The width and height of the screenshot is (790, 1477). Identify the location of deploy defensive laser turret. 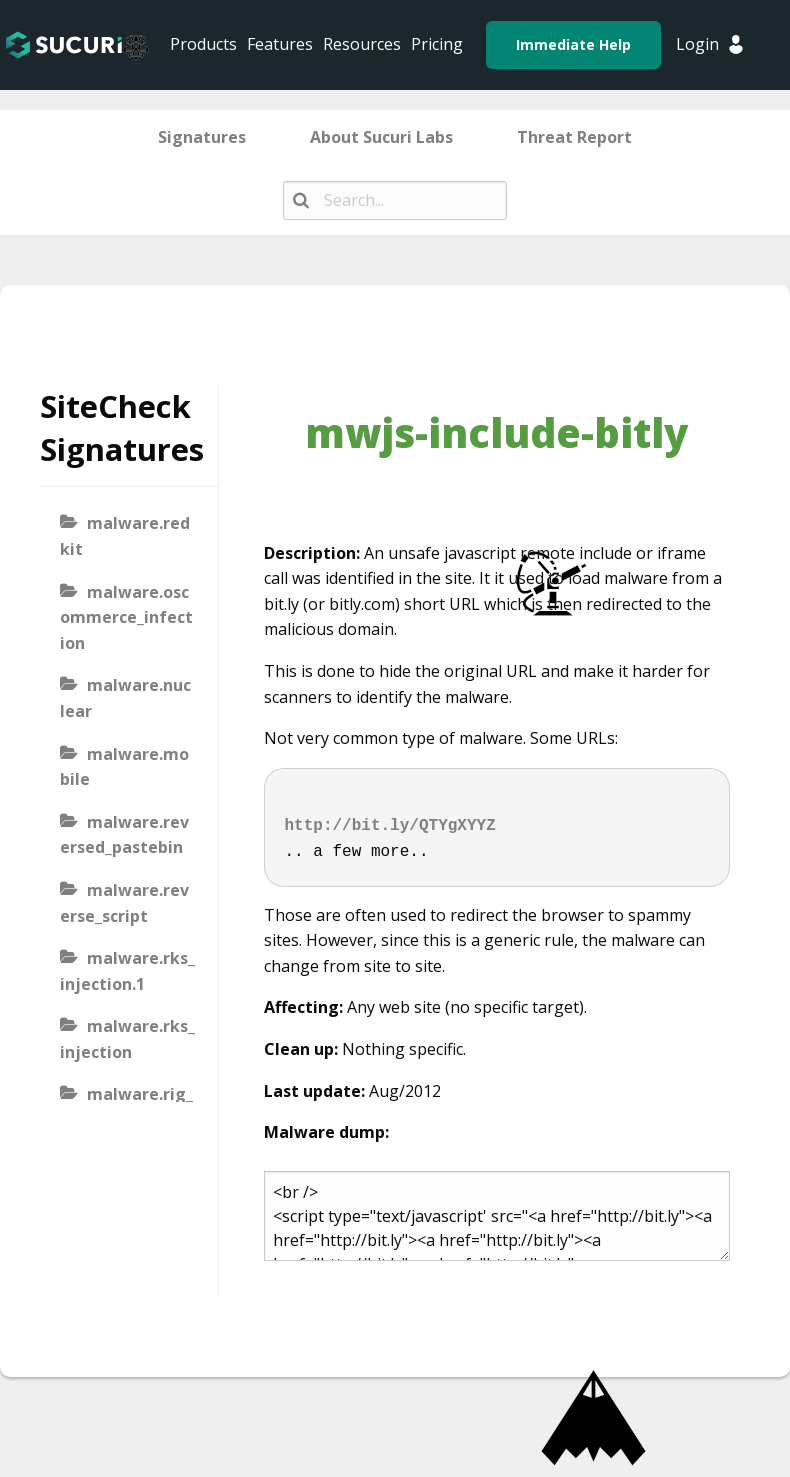
(551, 583).